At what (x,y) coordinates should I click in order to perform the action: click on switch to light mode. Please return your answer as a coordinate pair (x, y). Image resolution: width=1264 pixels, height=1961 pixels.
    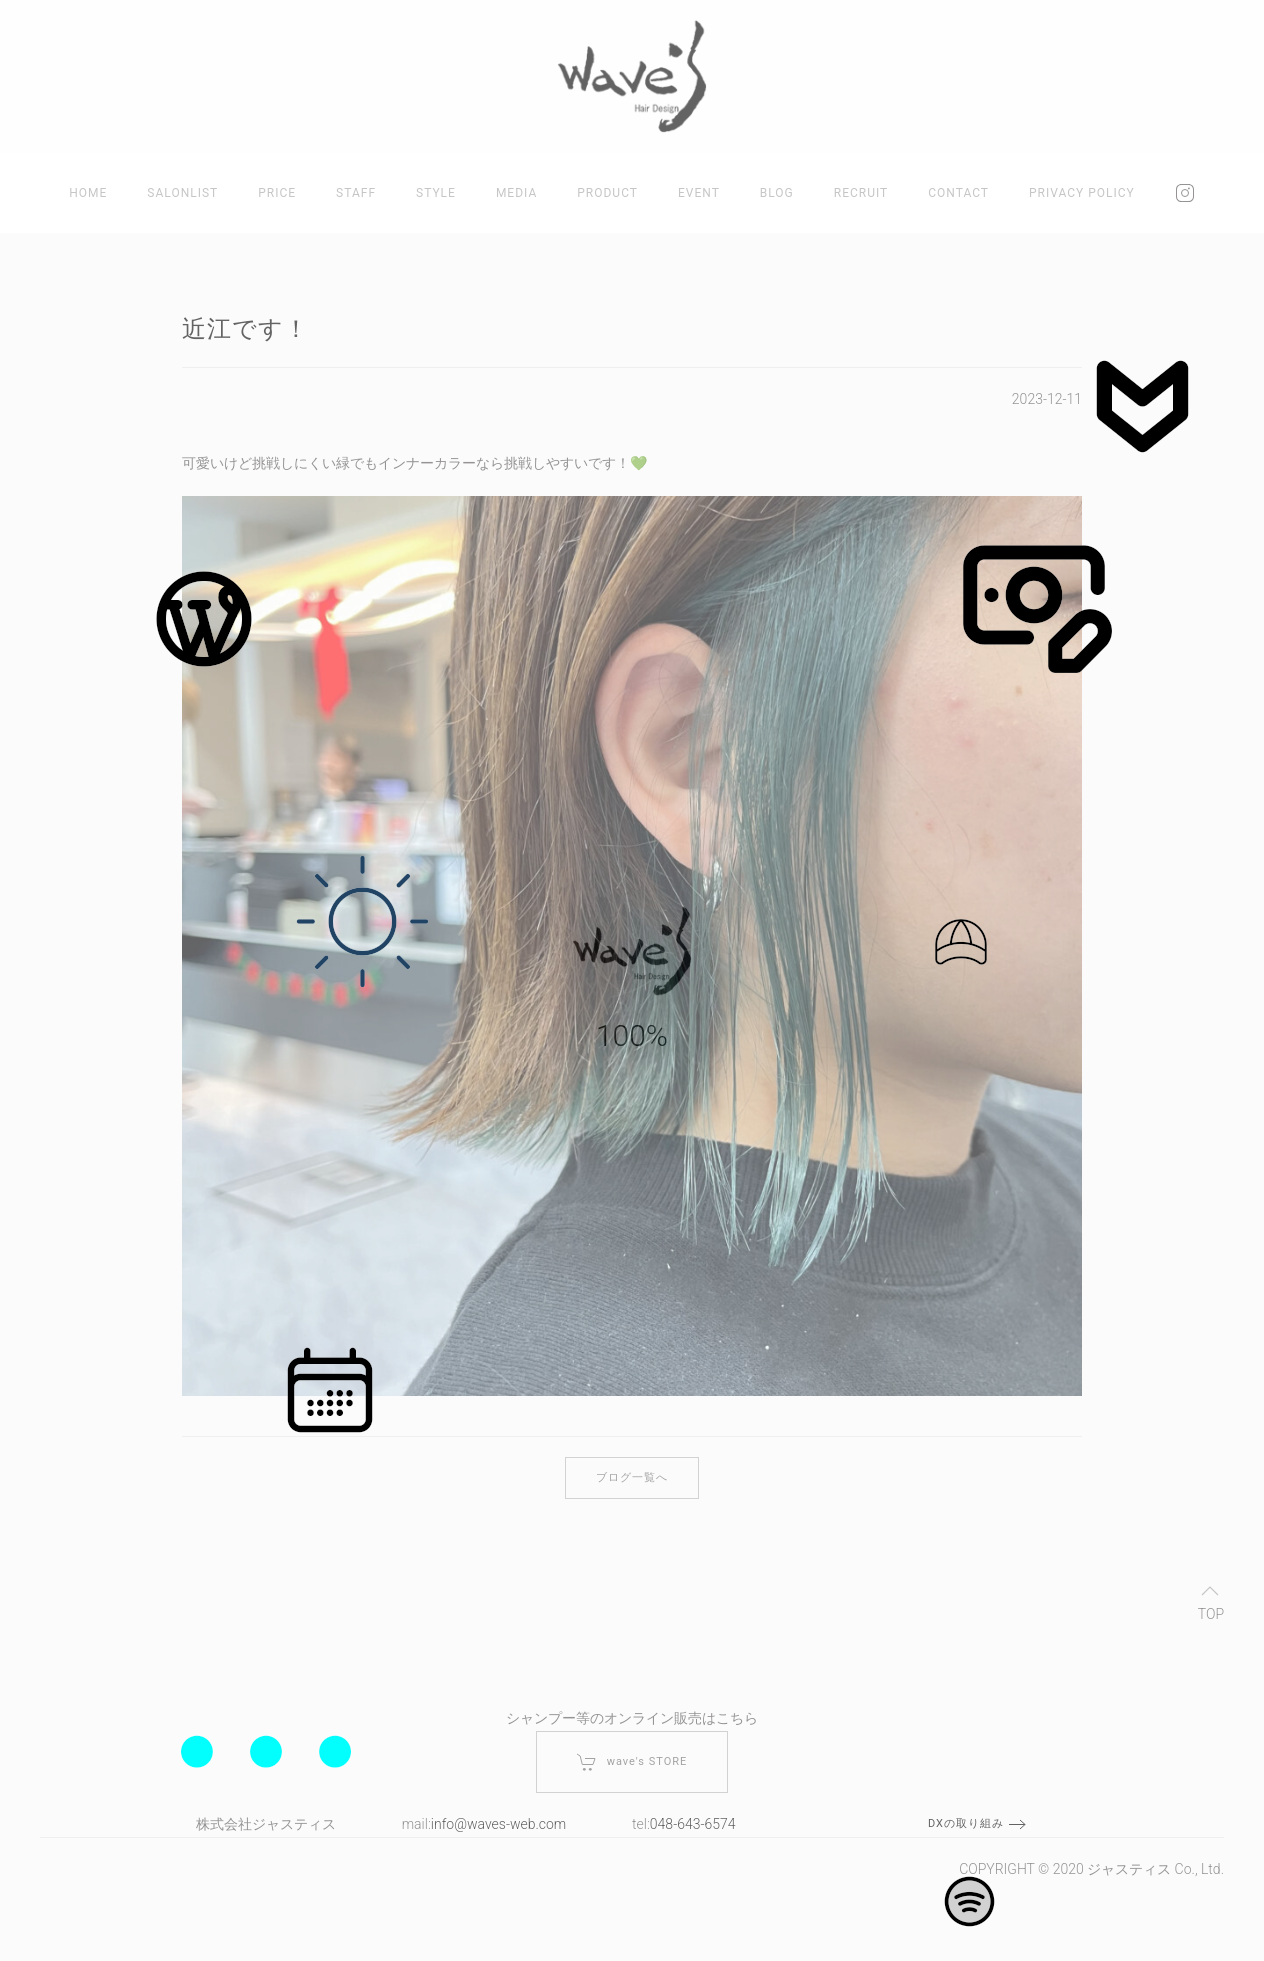
    Looking at the image, I should click on (362, 921).